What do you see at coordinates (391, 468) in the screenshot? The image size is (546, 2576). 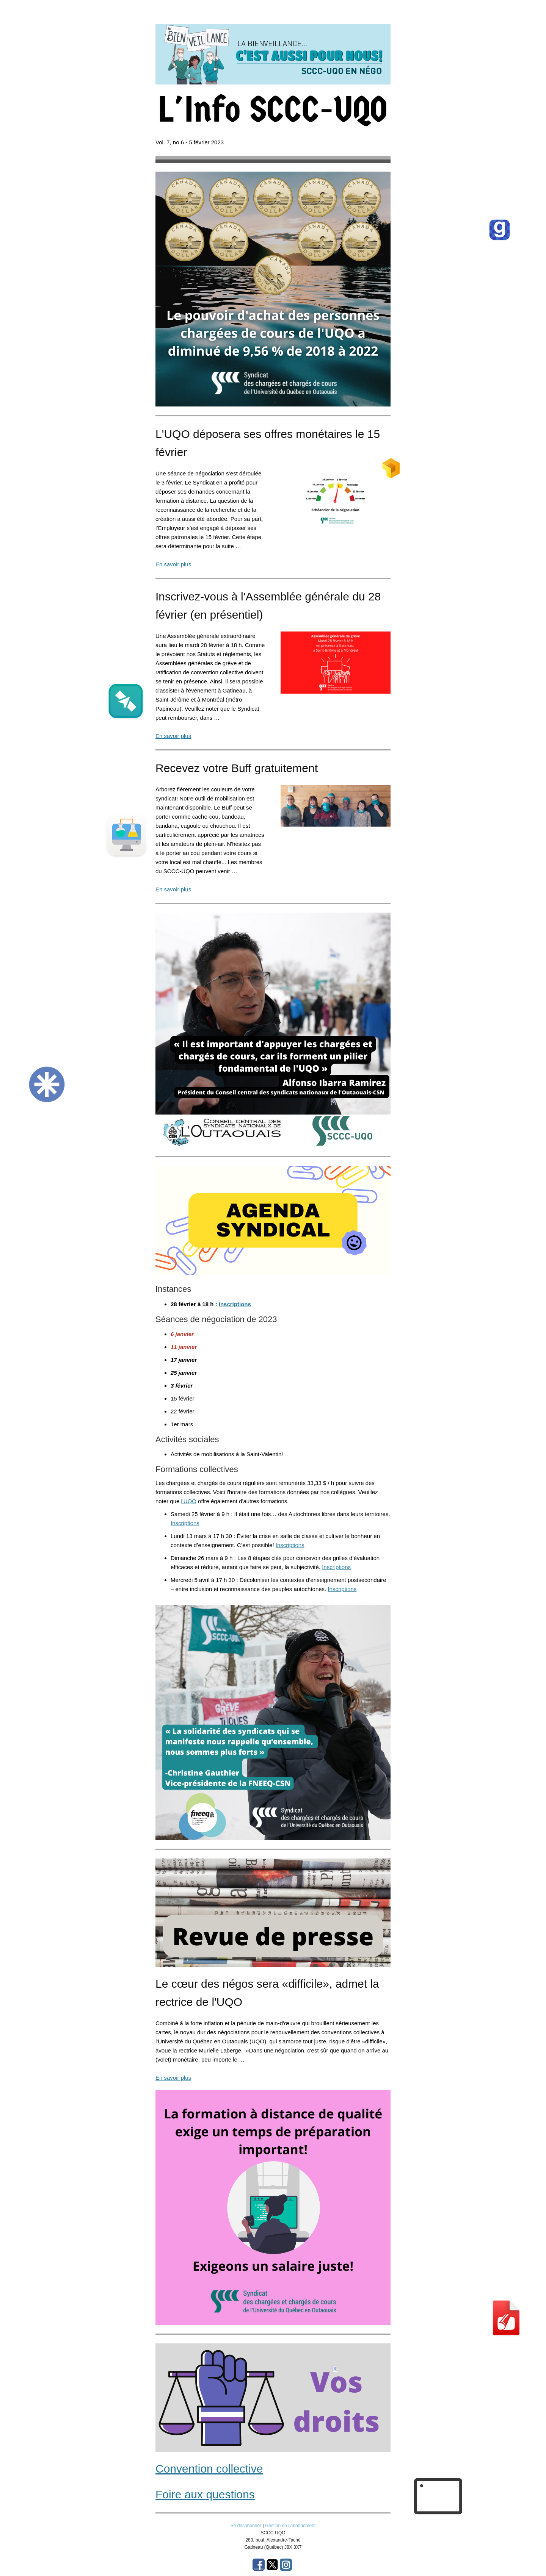 I see `import data or files into an application` at bounding box center [391, 468].